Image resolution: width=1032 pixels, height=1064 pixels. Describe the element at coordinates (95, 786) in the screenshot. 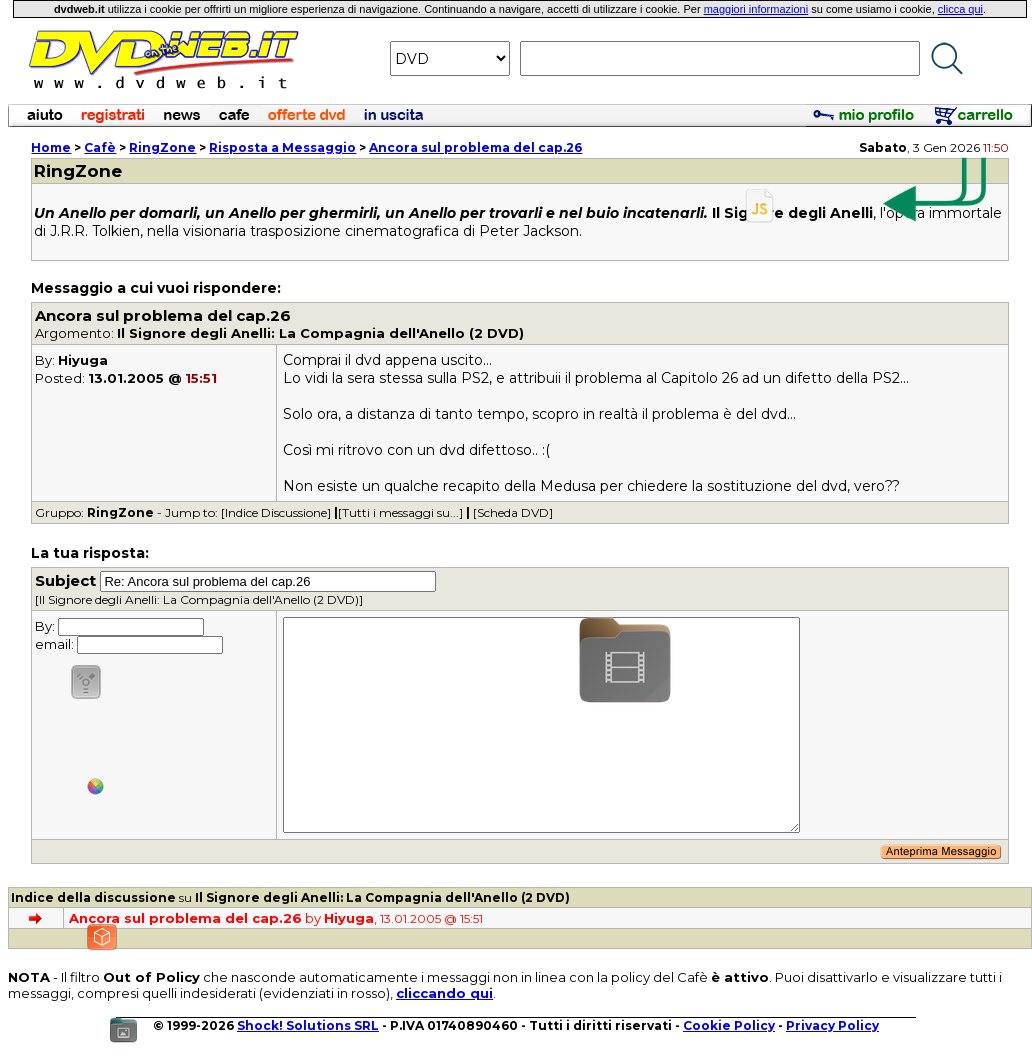

I see `access color management settings` at that location.